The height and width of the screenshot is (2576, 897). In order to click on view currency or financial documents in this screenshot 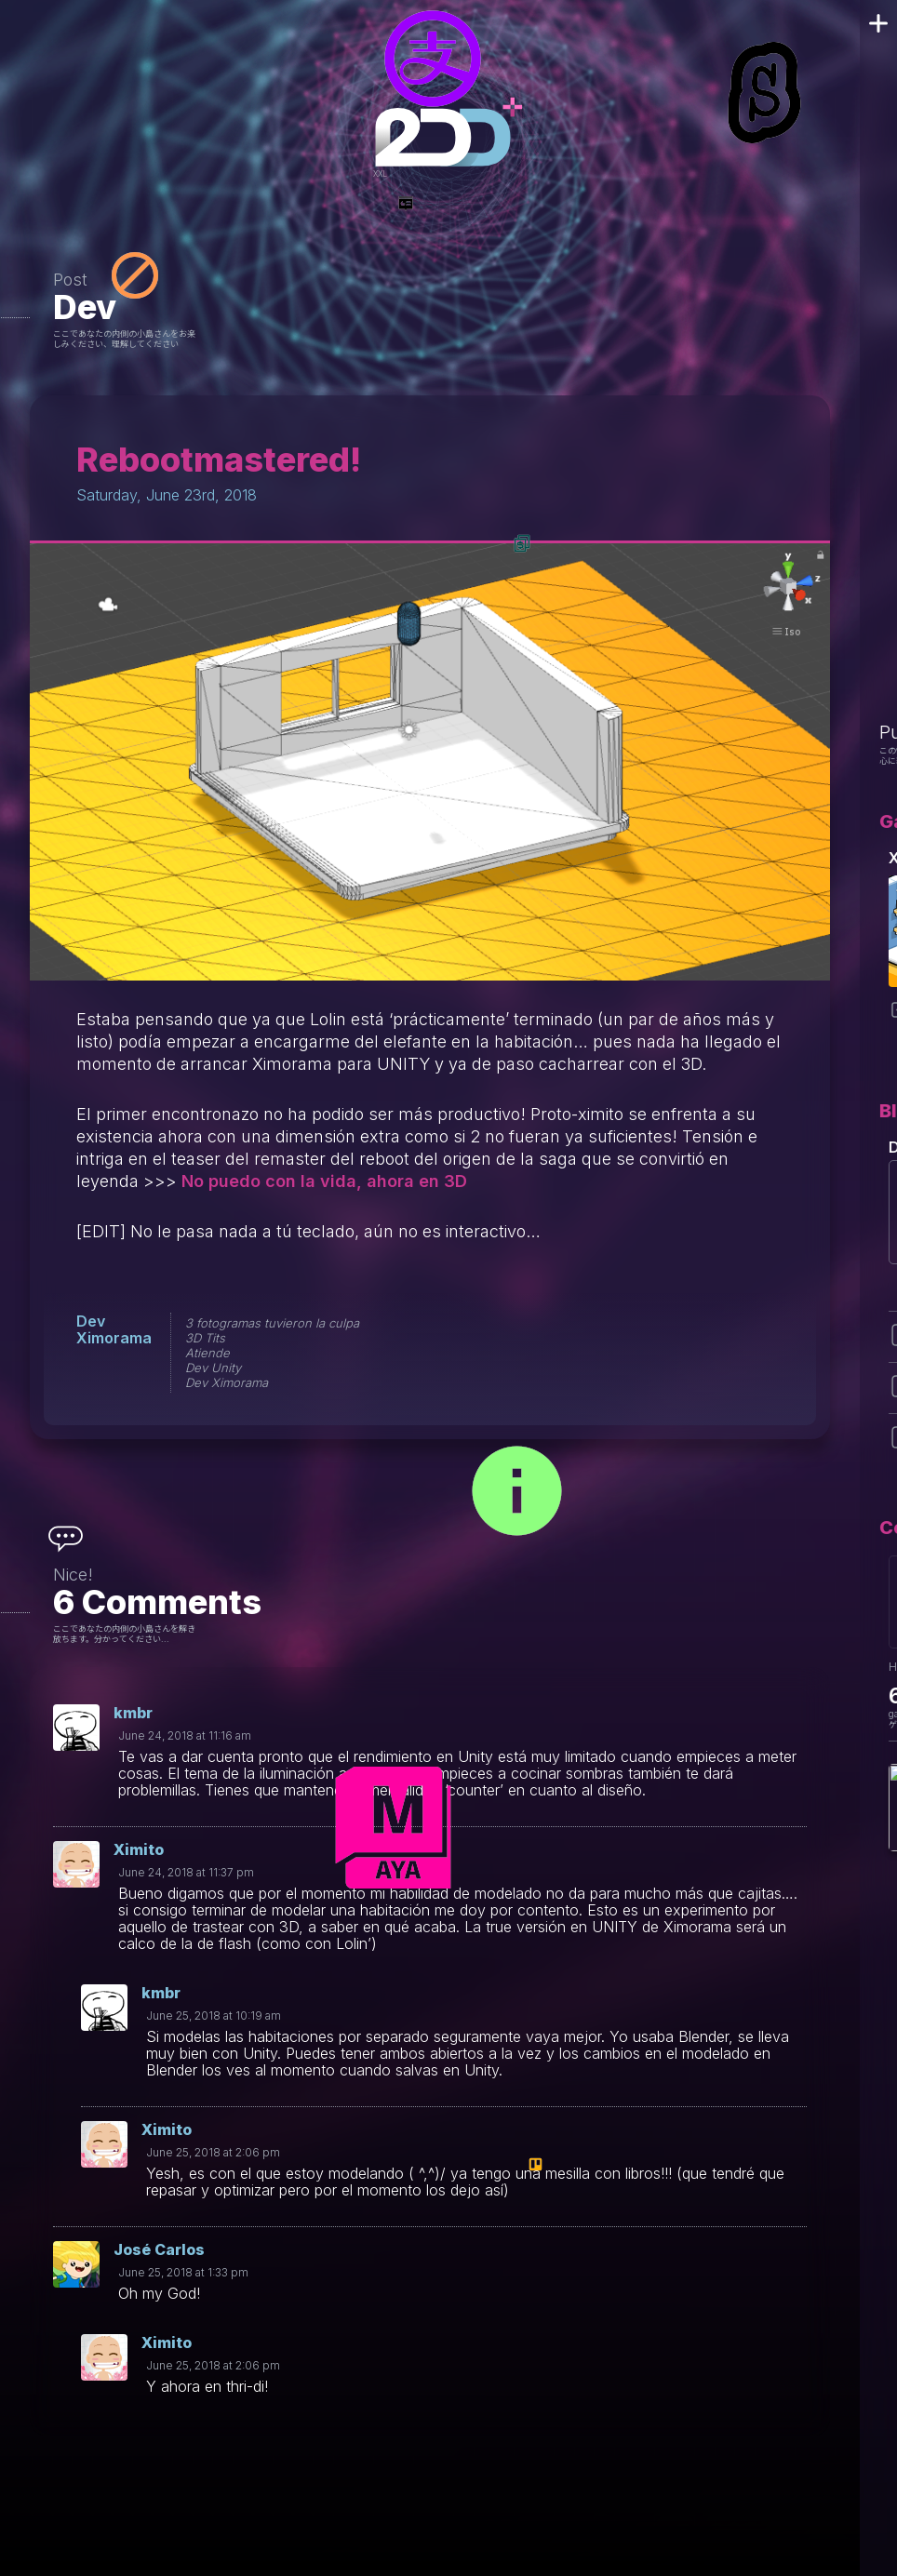, I will do `click(522, 543)`.